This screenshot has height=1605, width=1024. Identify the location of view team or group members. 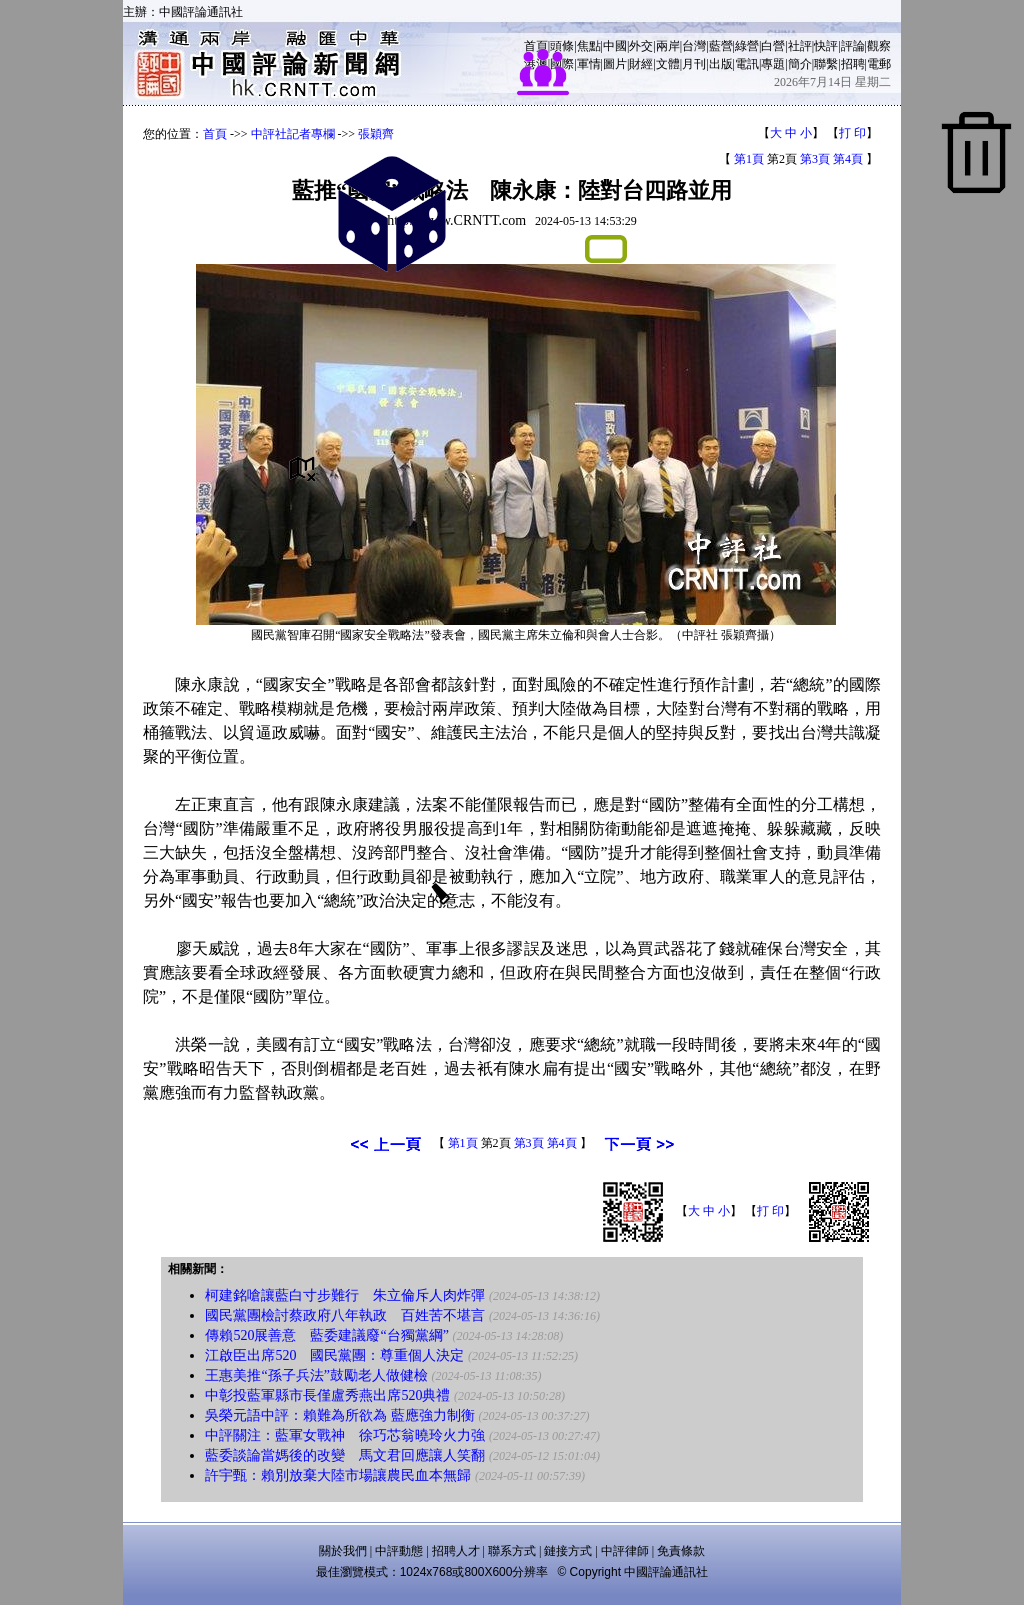
(543, 72).